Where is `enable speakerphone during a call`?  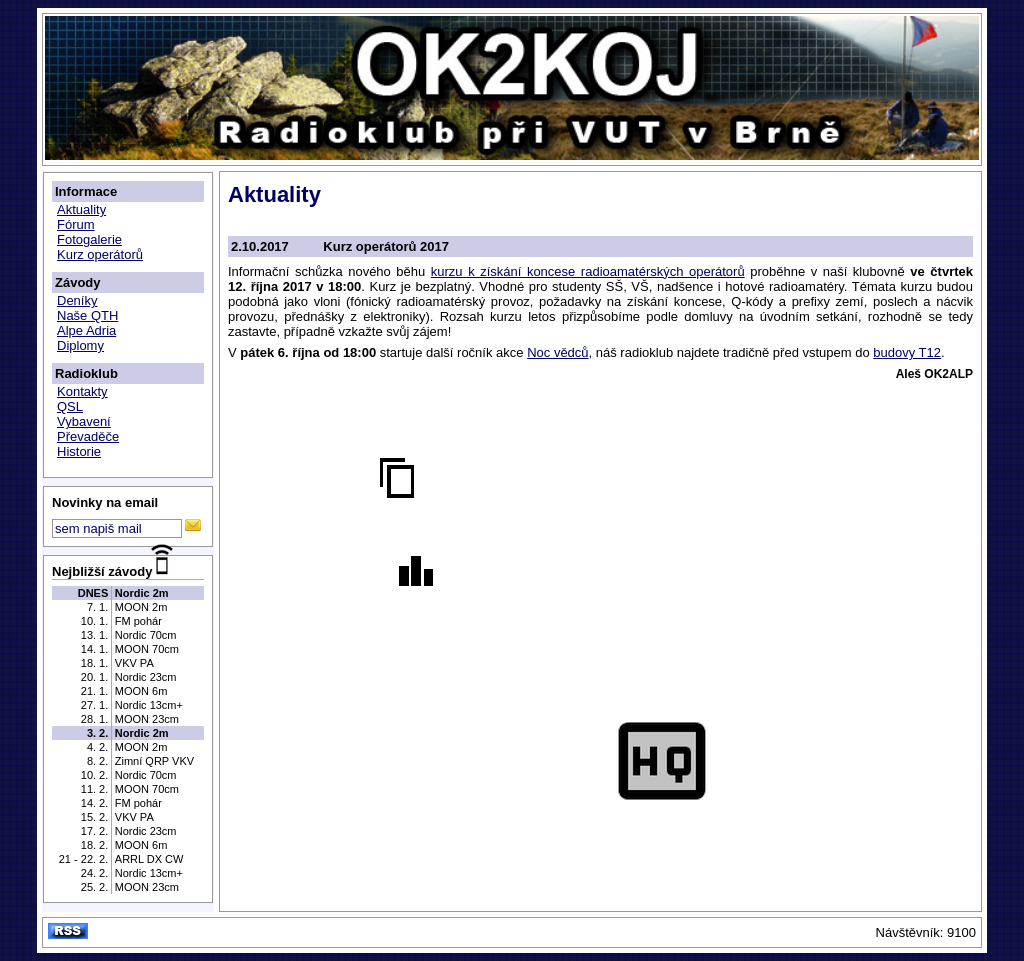
enable speakerphone during a call is located at coordinates (162, 560).